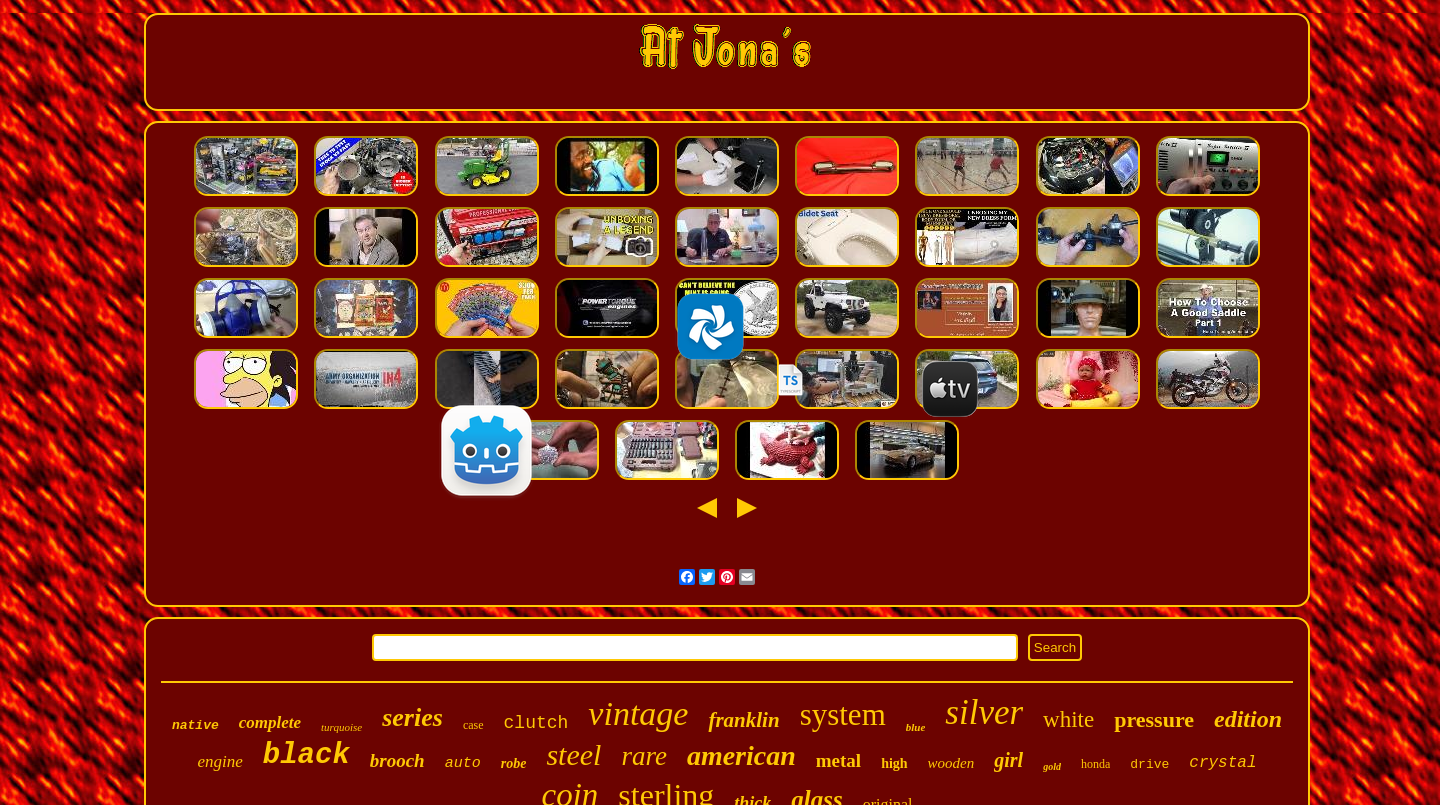 The height and width of the screenshot is (805, 1440). What do you see at coordinates (486, 450) in the screenshot?
I see `open godot game engine` at bounding box center [486, 450].